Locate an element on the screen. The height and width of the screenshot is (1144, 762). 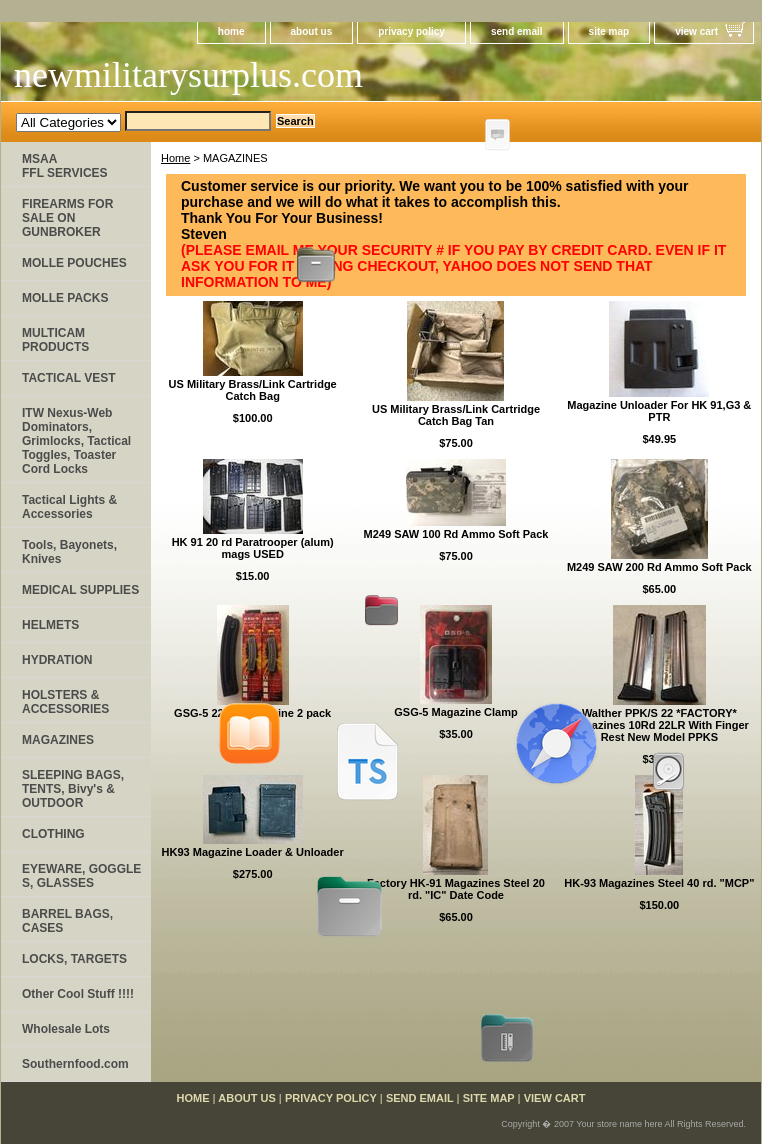
open the books app is located at coordinates (249, 733).